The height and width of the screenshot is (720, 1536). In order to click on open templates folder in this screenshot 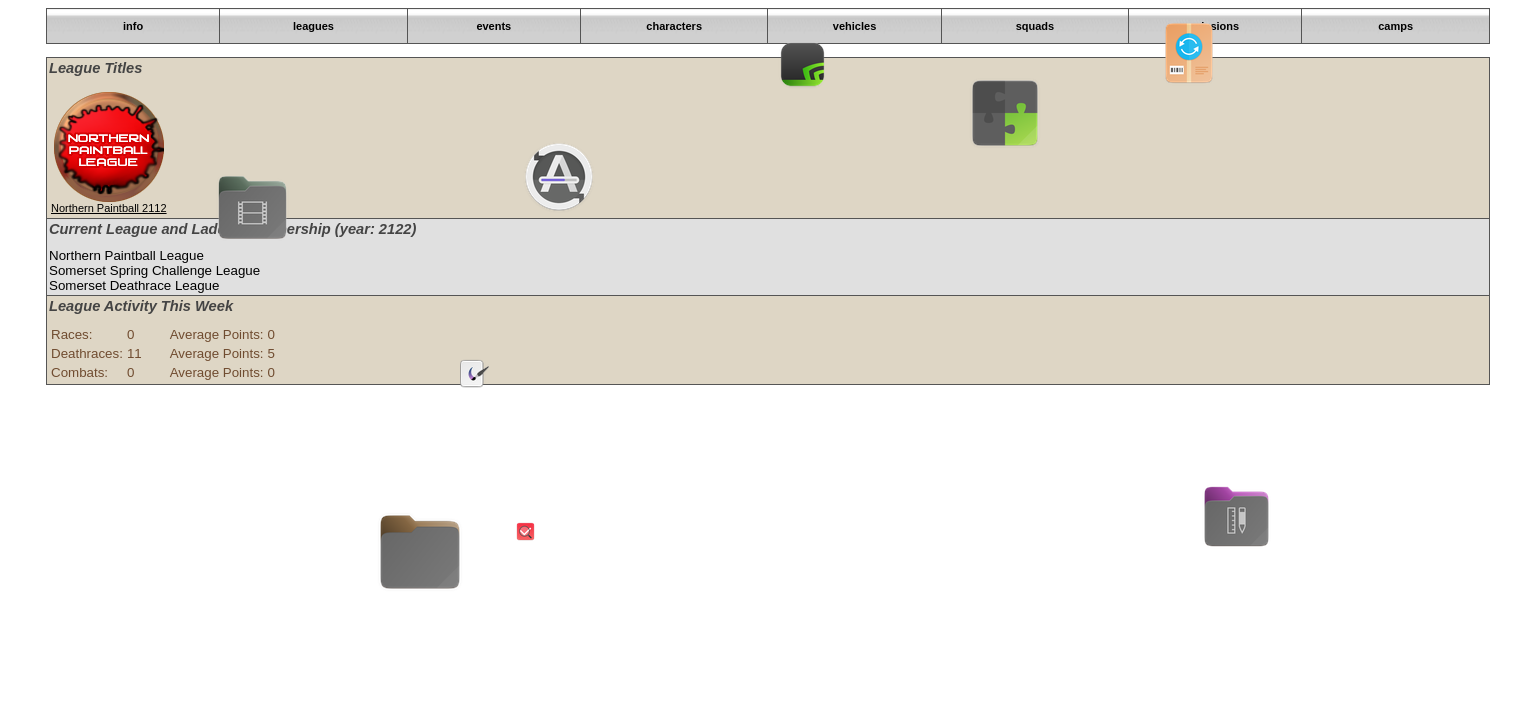, I will do `click(1236, 516)`.